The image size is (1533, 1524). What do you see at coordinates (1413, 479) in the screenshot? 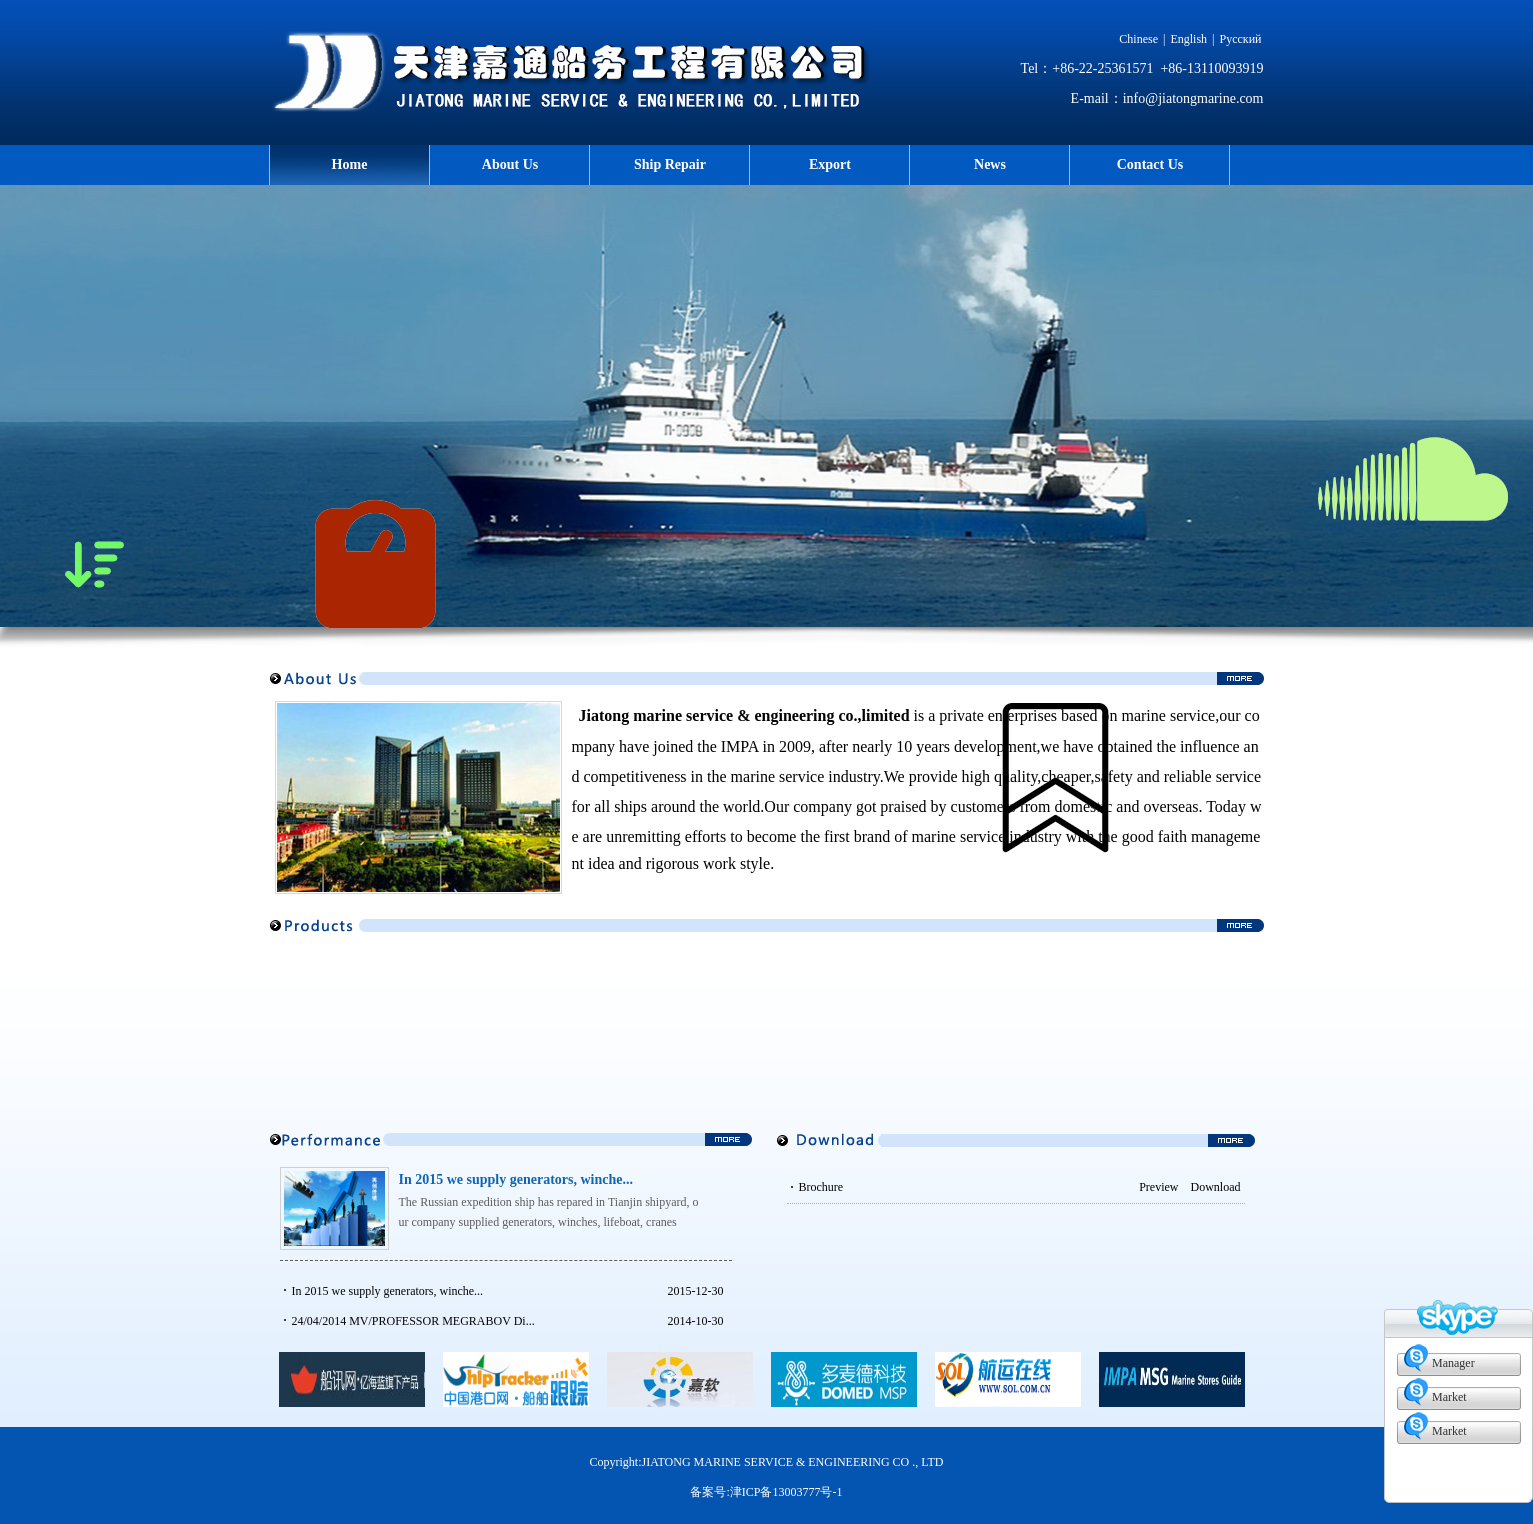
I see `open SoundCloud app` at bounding box center [1413, 479].